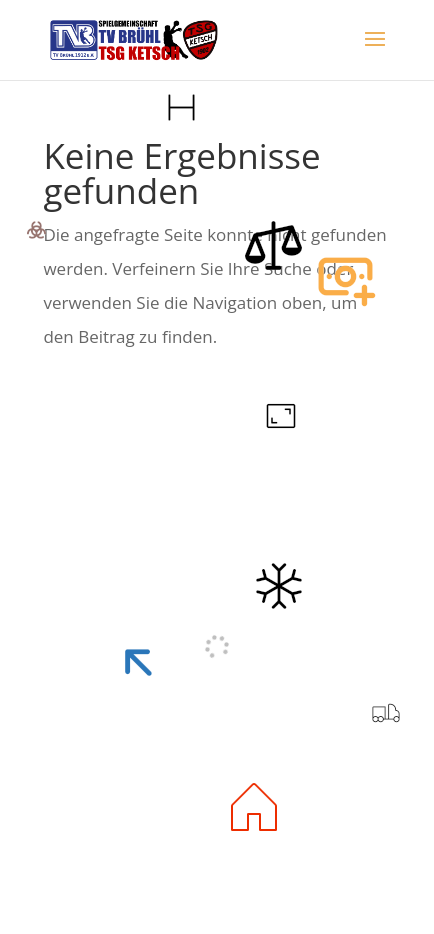 This screenshot has height=934, width=434. What do you see at coordinates (138, 662) in the screenshot?
I see `navigate back to previous screen` at bounding box center [138, 662].